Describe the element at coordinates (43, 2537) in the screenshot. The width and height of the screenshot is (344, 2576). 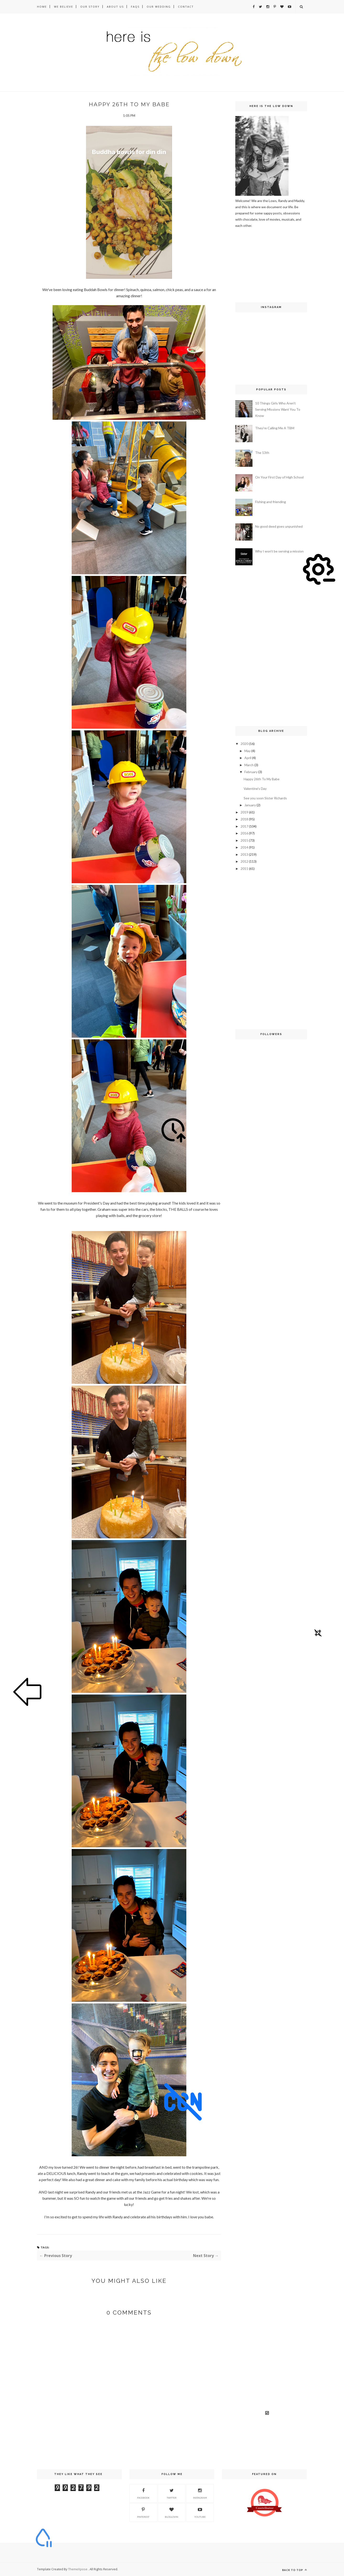
I see `pause water or liquid dispensing` at that location.